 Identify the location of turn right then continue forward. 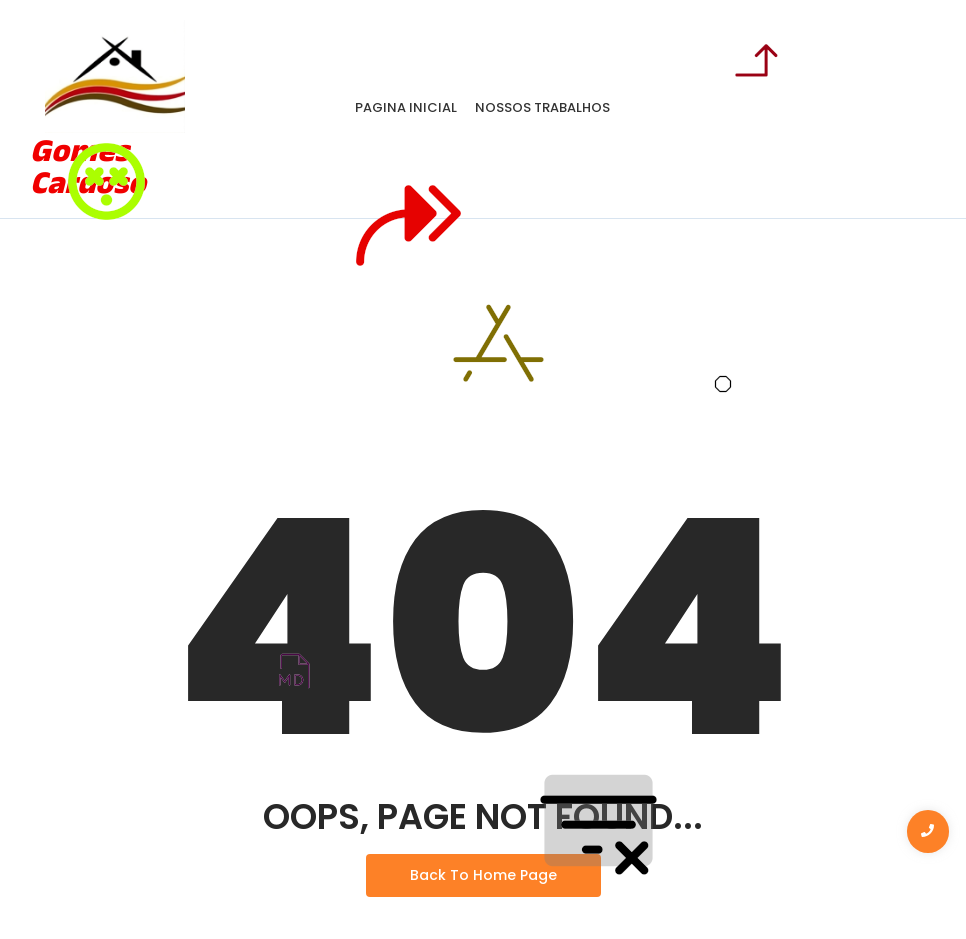
(758, 62).